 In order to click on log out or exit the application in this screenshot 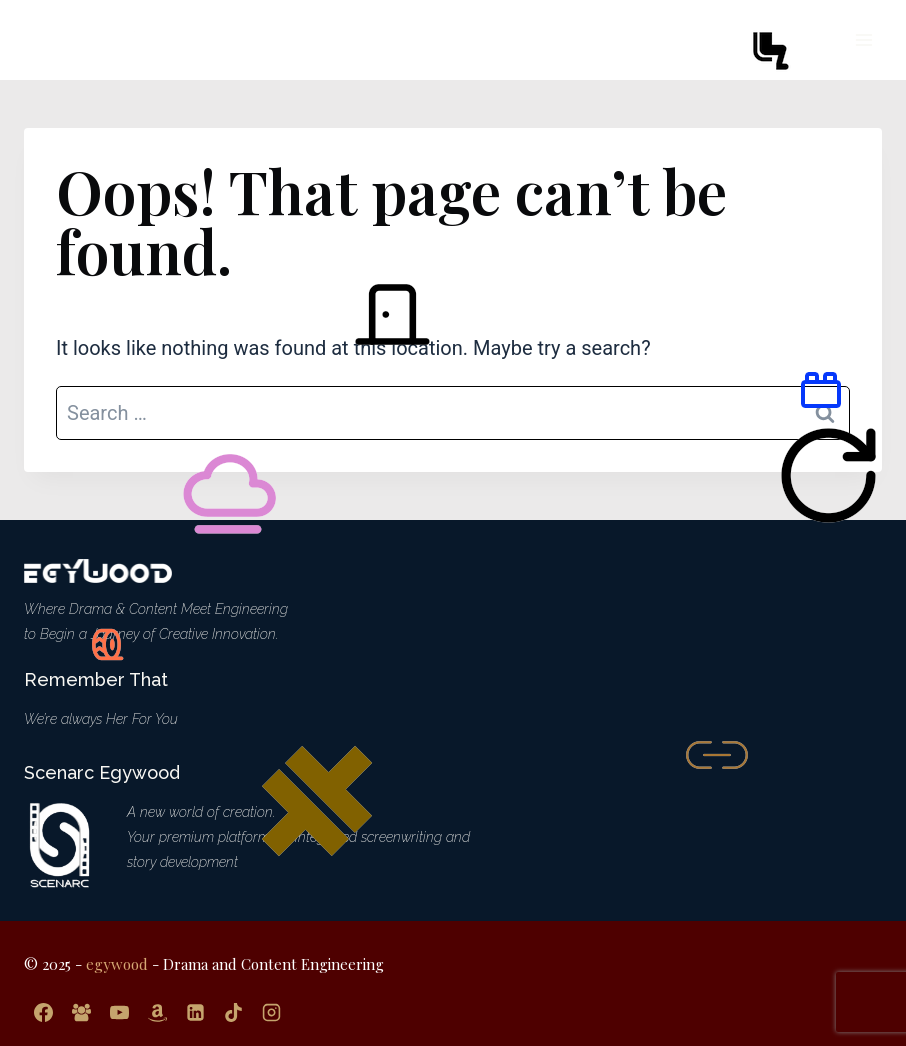, I will do `click(392, 314)`.